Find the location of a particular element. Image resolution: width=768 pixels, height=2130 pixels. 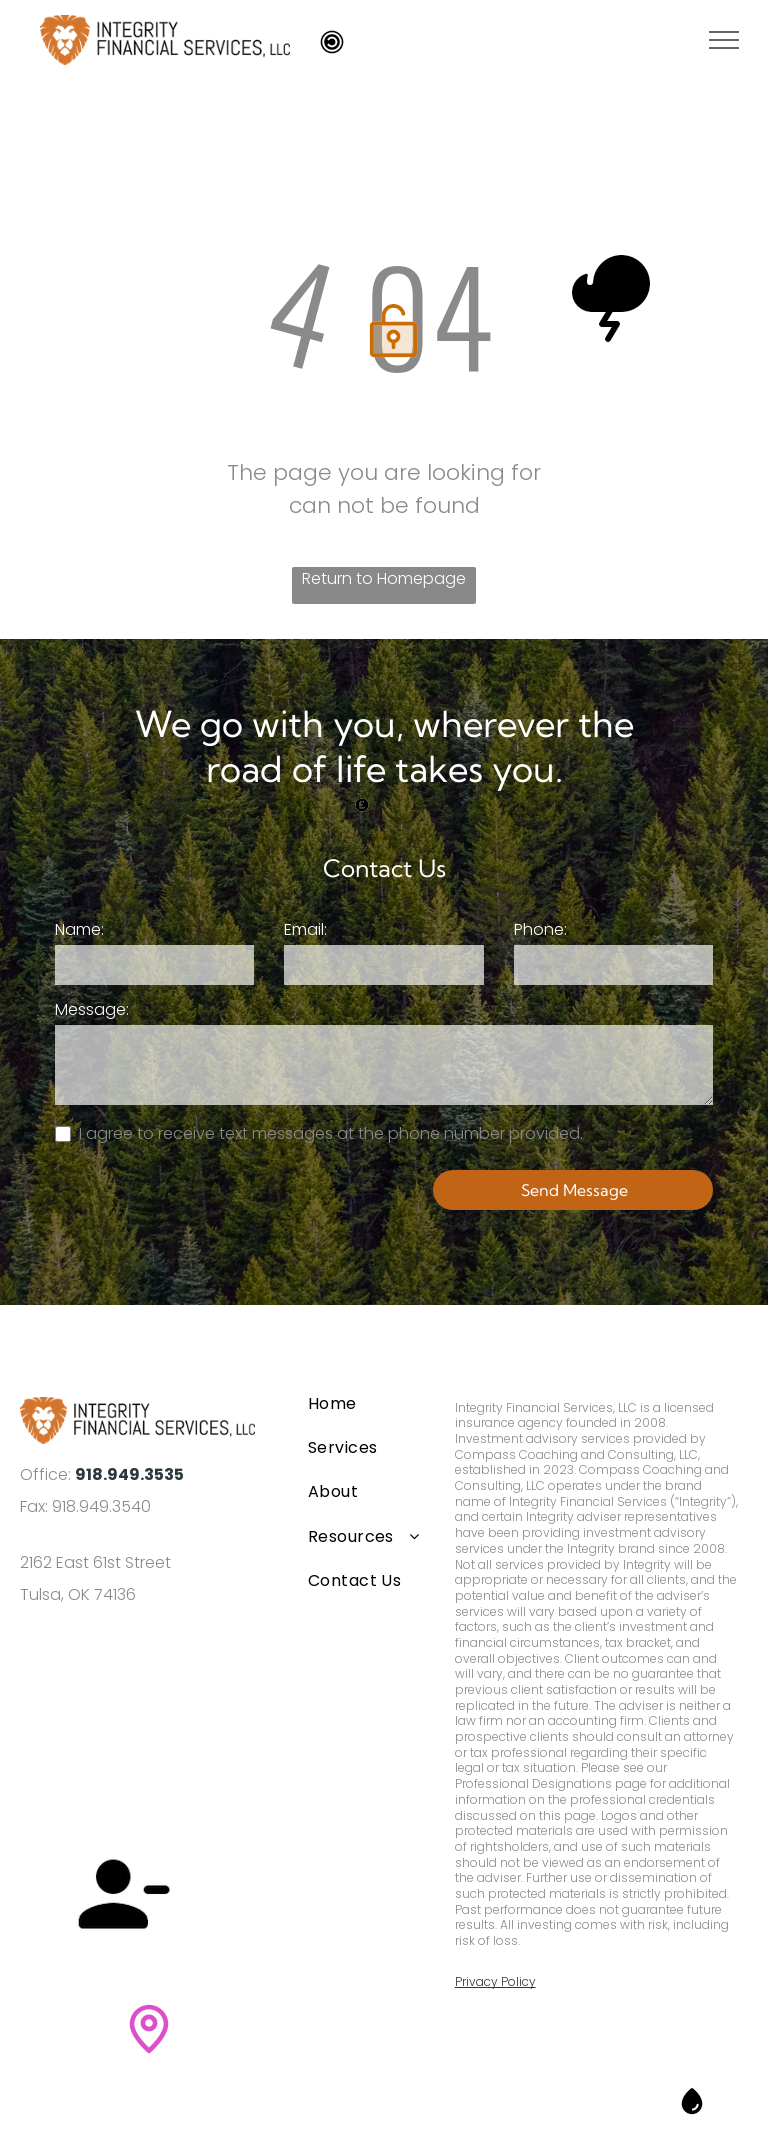

remove a contact or friend is located at coordinates (122, 1894).